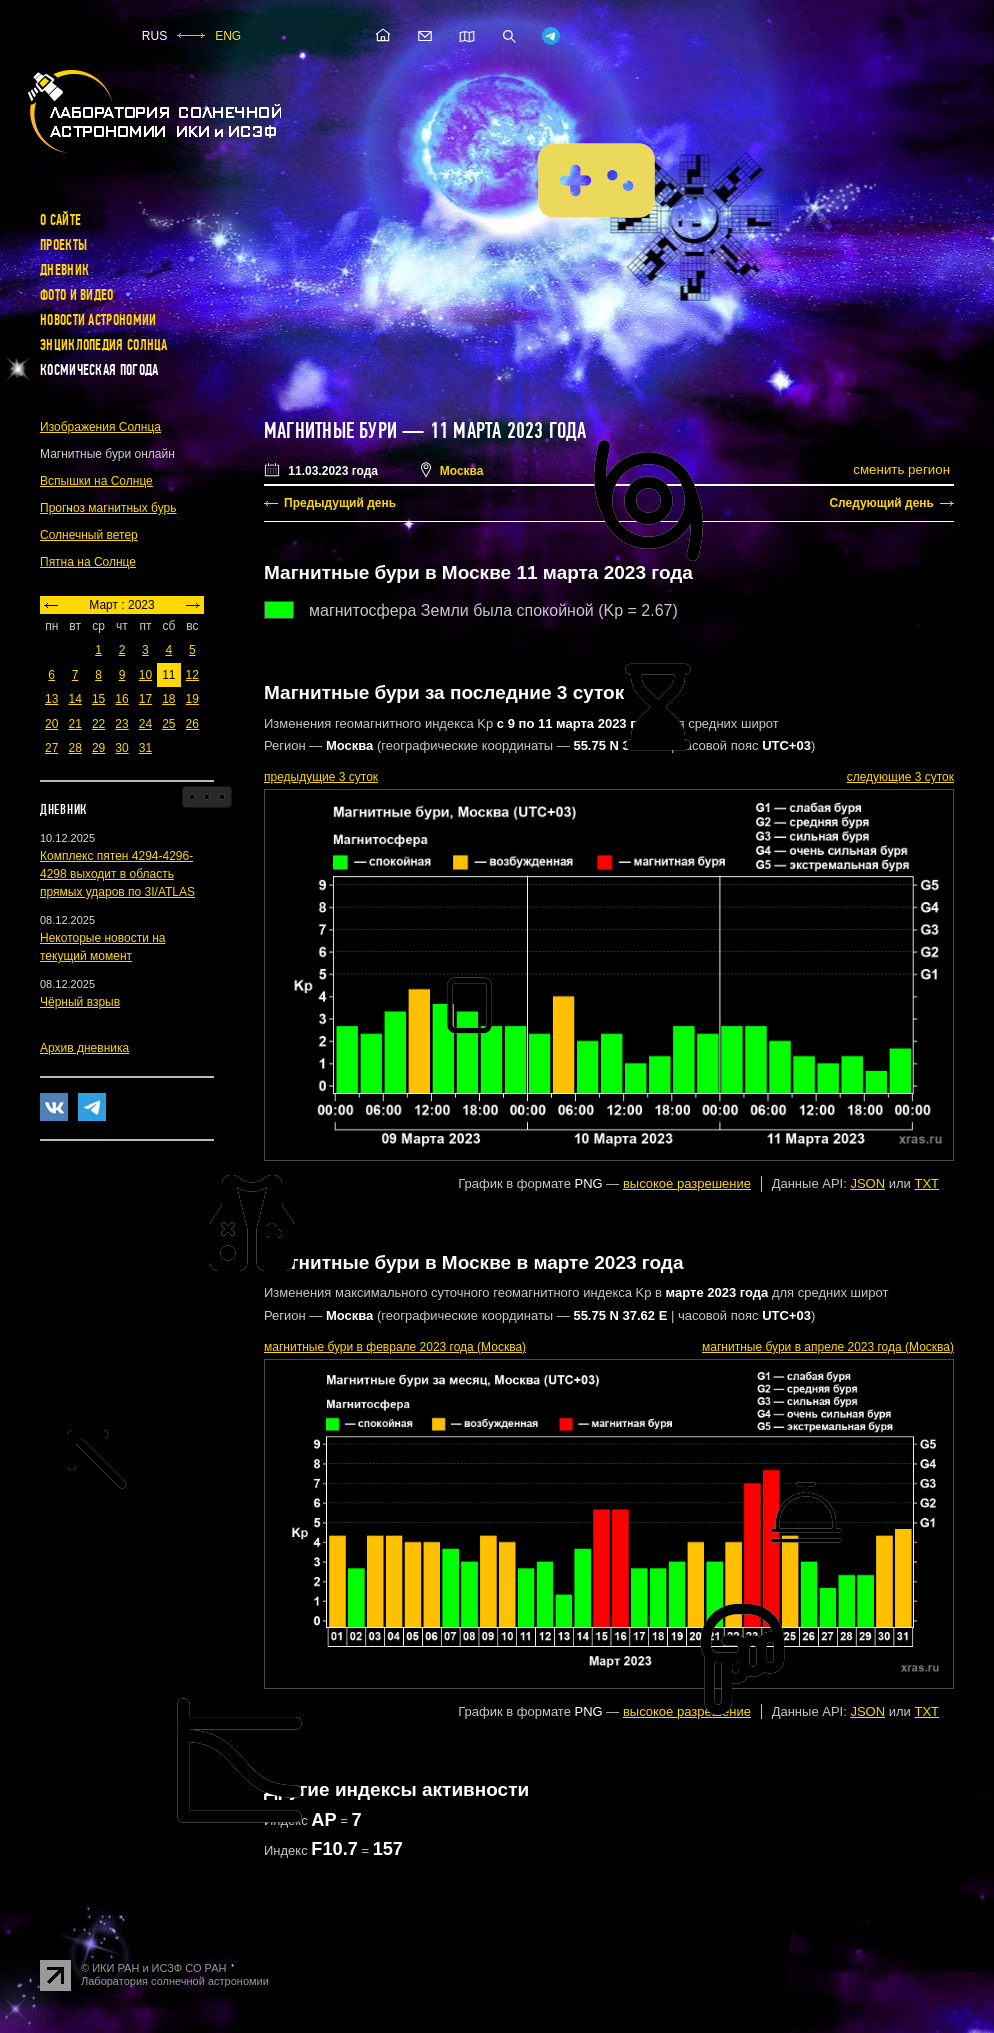 The height and width of the screenshot is (2033, 994). What do you see at coordinates (806, 1515) in the screenshot?
I see `request assistance or service` at bounding box center [806, 1515].